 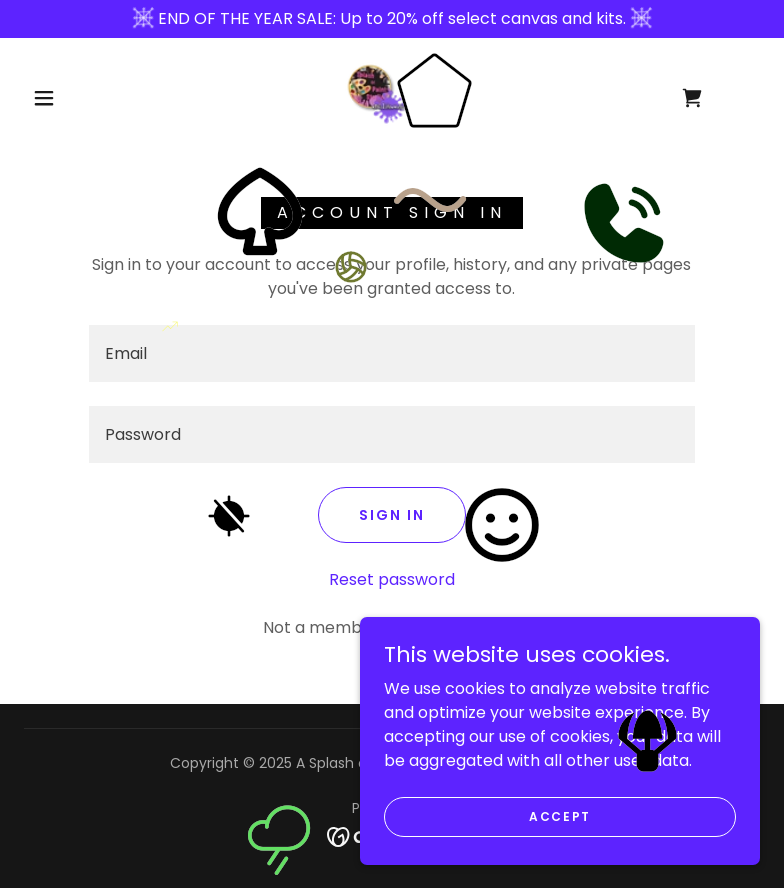 I want to click on view trending or popular content, so click(x=170, y=327).